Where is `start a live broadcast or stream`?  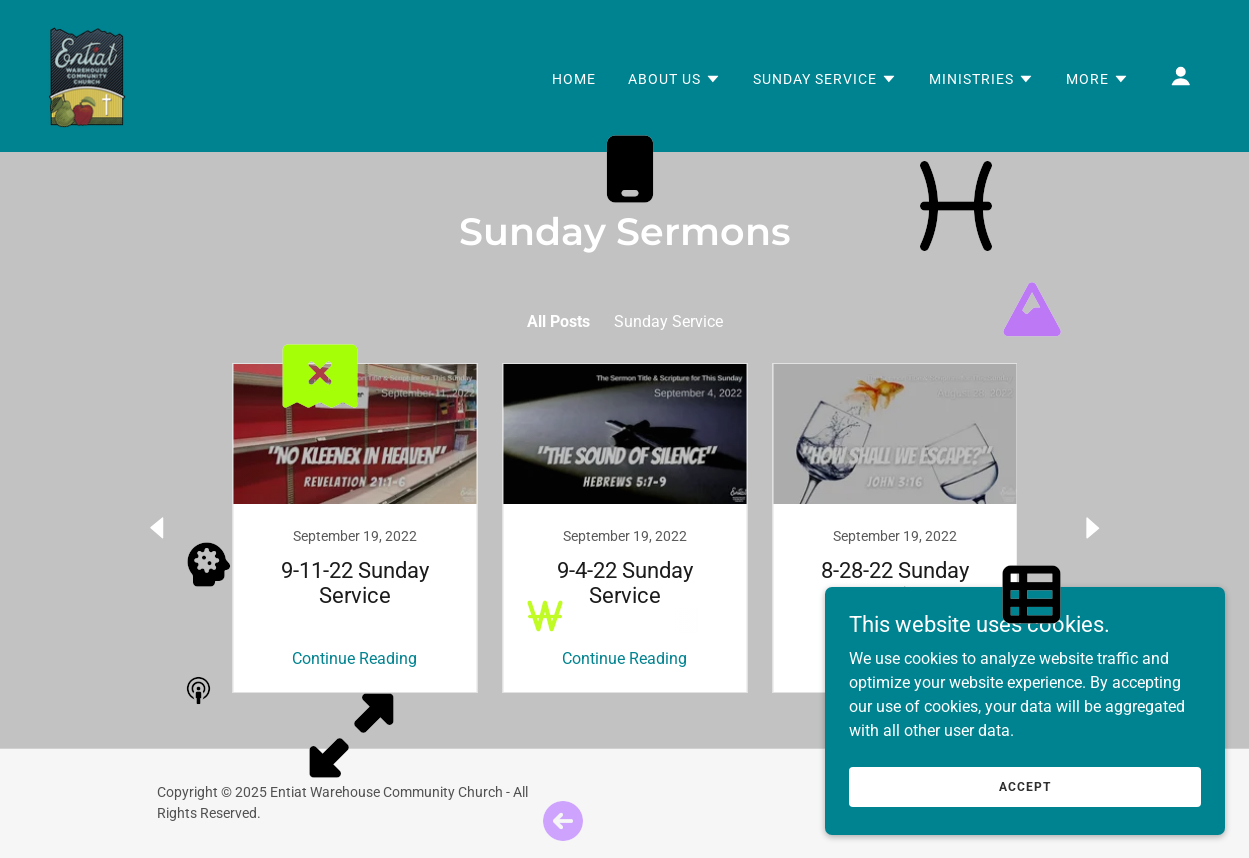 start a live broadcast or stream is located at coordinates (198, 690).